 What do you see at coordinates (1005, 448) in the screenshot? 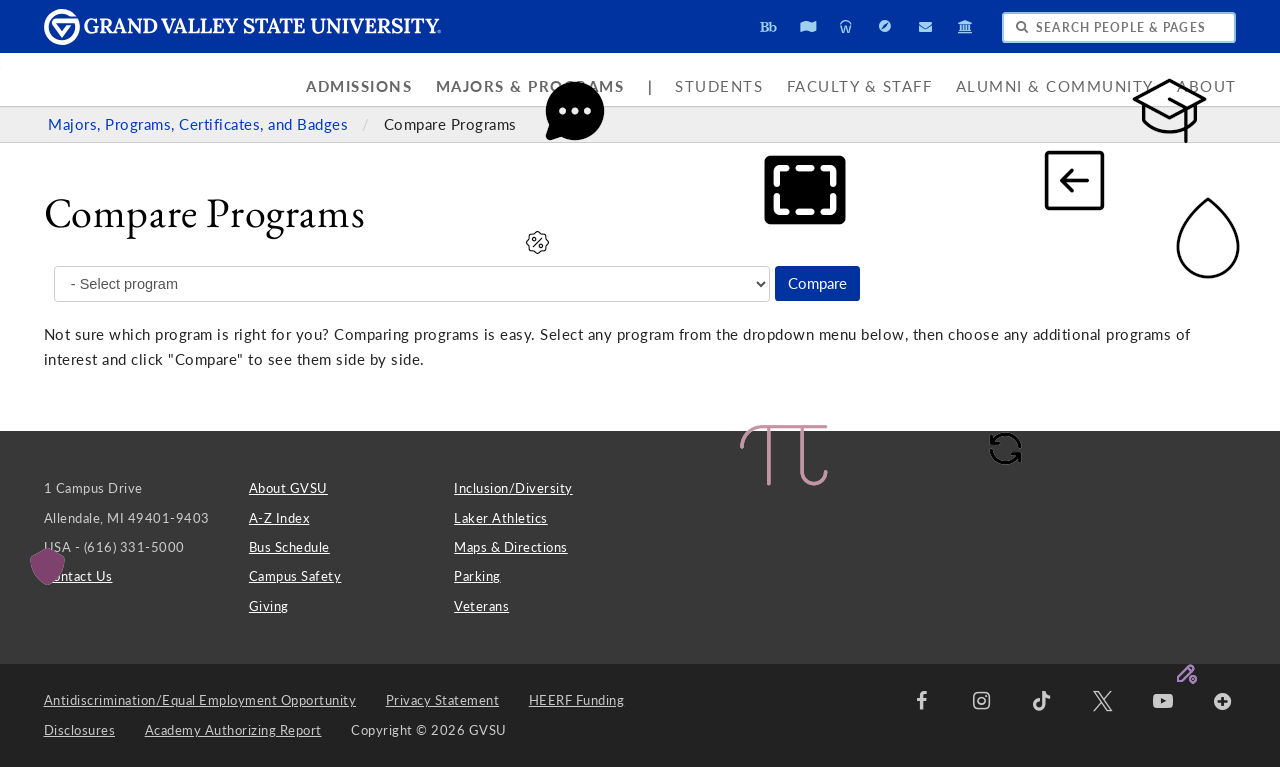
I see `refresh or reload current content` at bounding box center [1005, 448].